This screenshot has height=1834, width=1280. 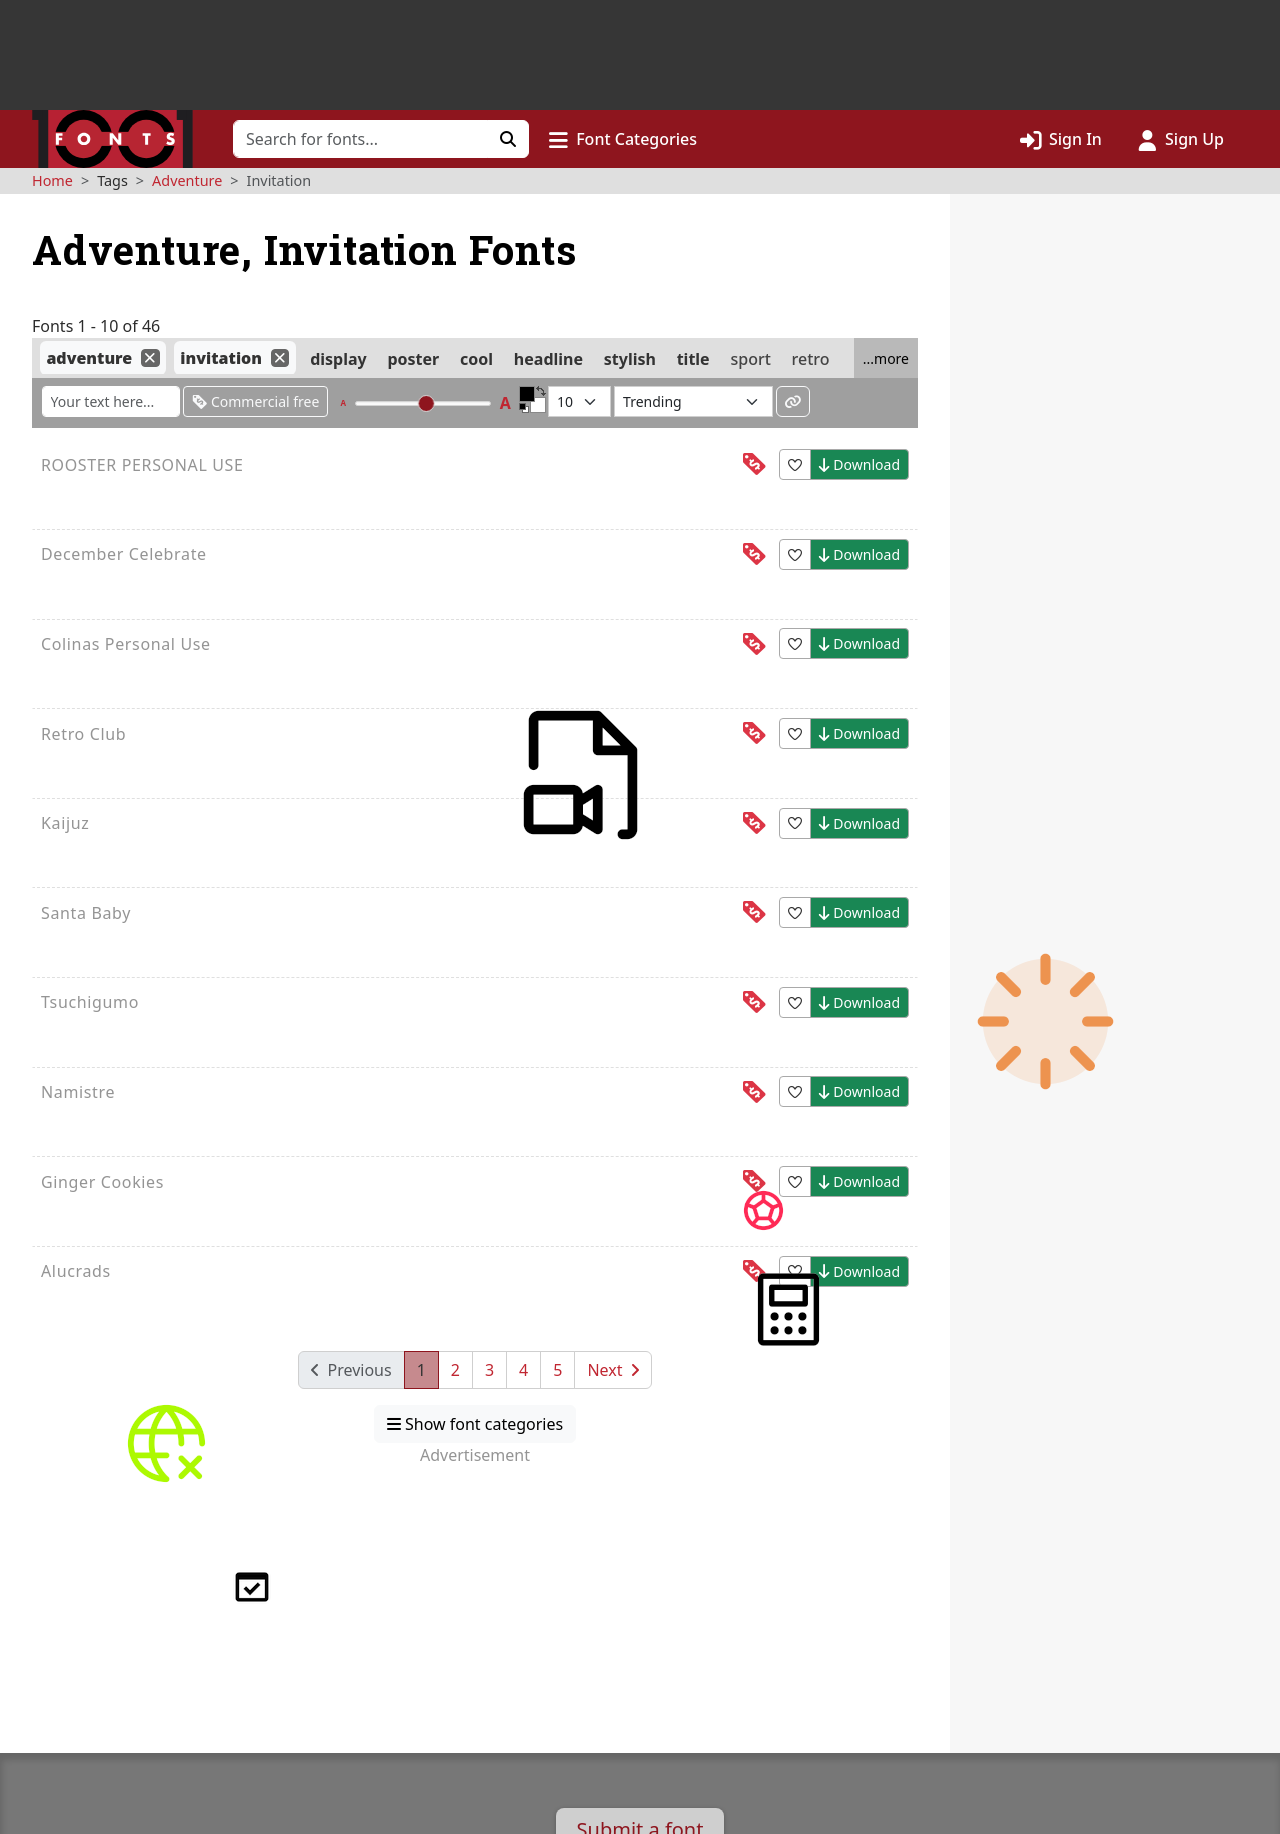 I want to click on access football or soccer content, so click(x=763, y=1210).